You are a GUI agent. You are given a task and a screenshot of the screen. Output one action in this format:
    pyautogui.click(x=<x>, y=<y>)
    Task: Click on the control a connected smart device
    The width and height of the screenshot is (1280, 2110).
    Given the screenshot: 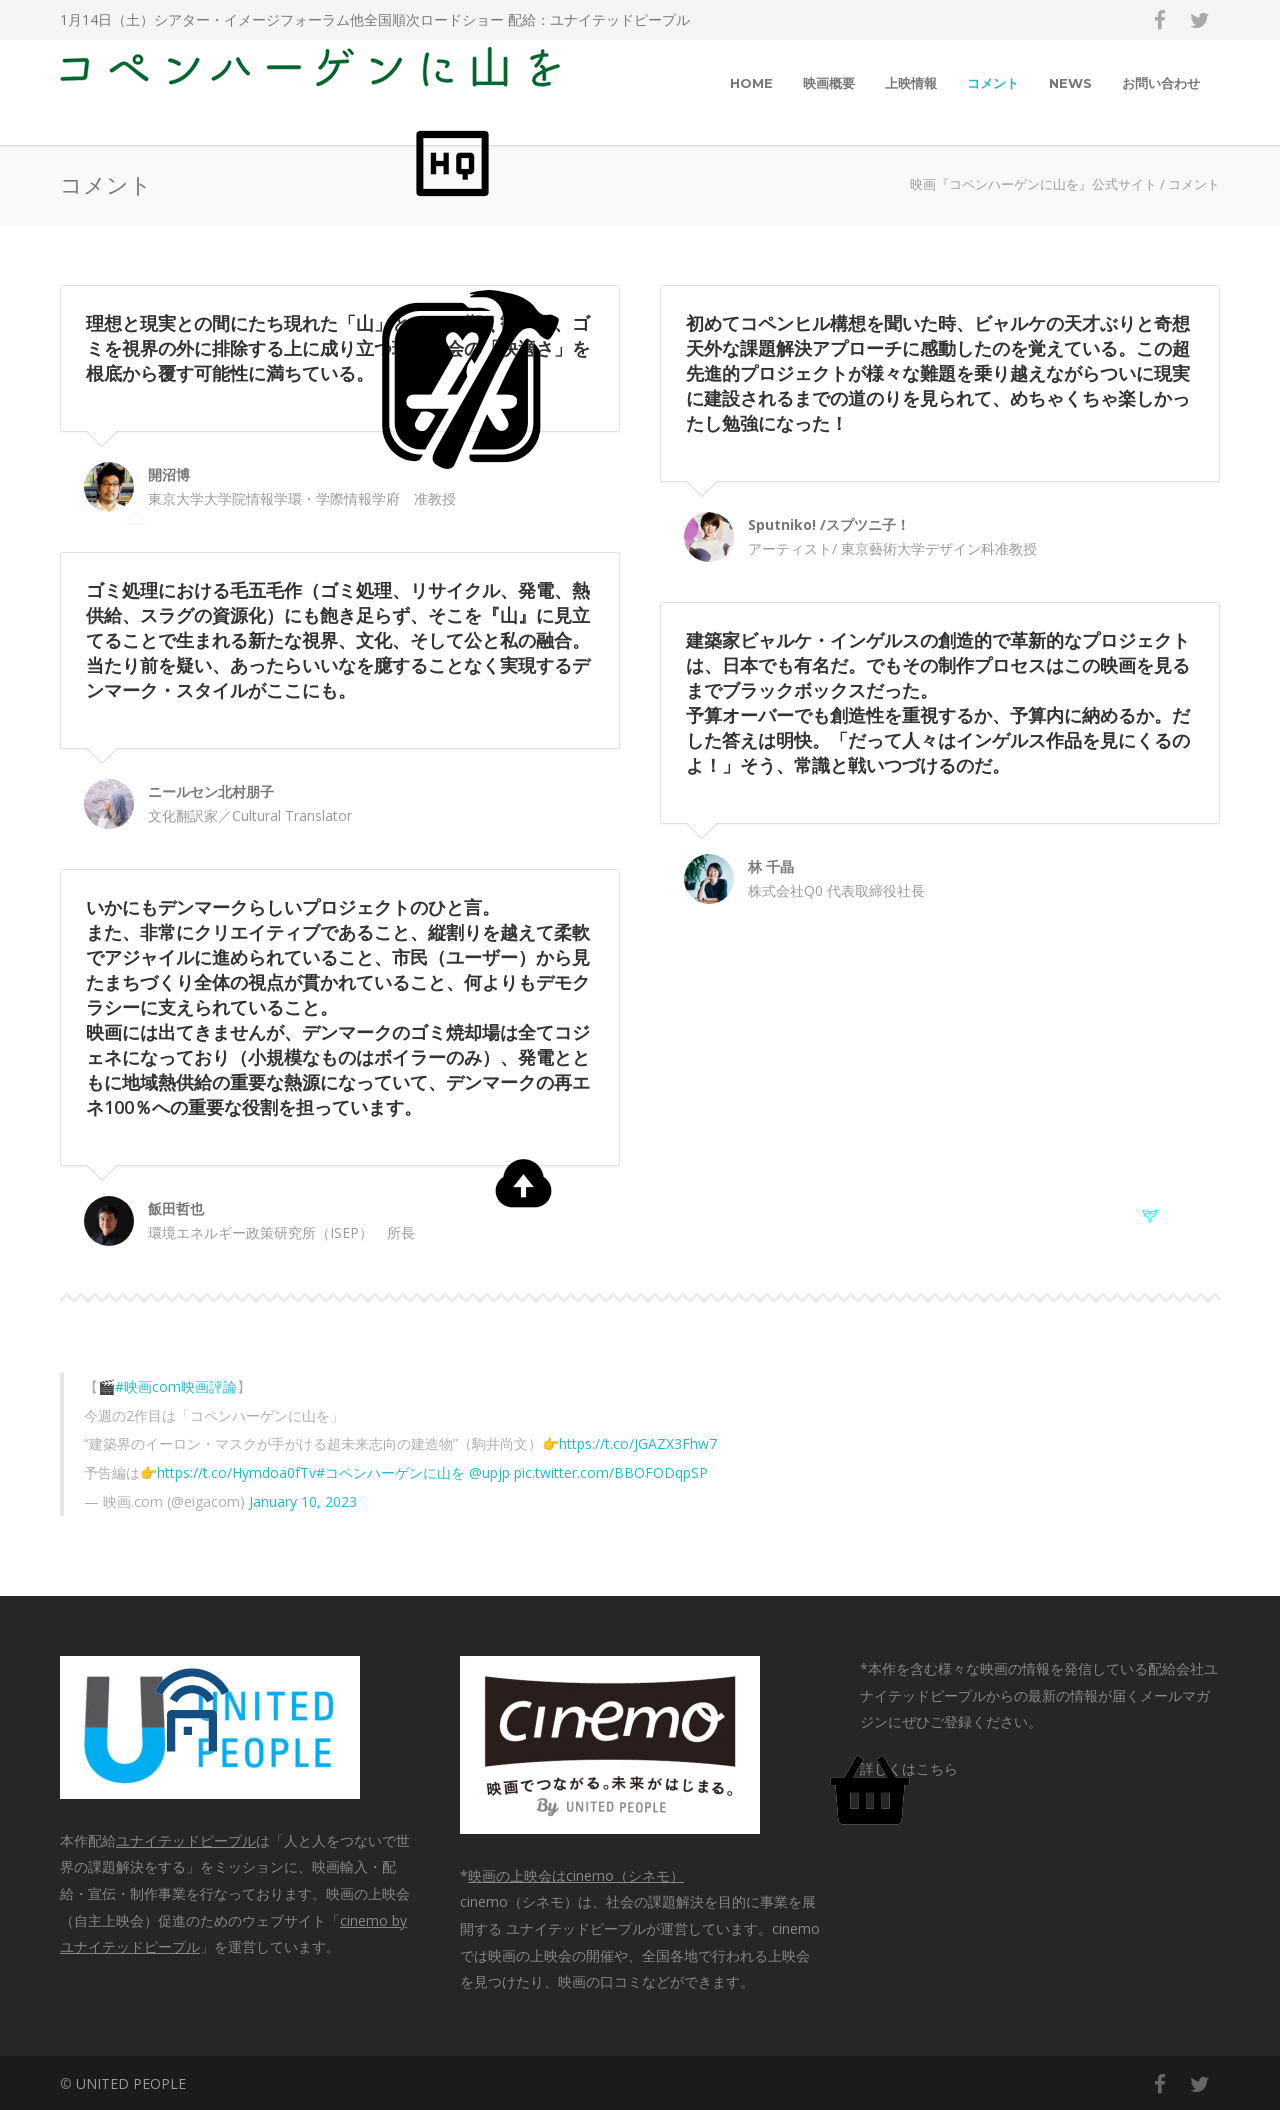 What is the action you would take?
    pyautogui.click(x=192, y=1710)
    